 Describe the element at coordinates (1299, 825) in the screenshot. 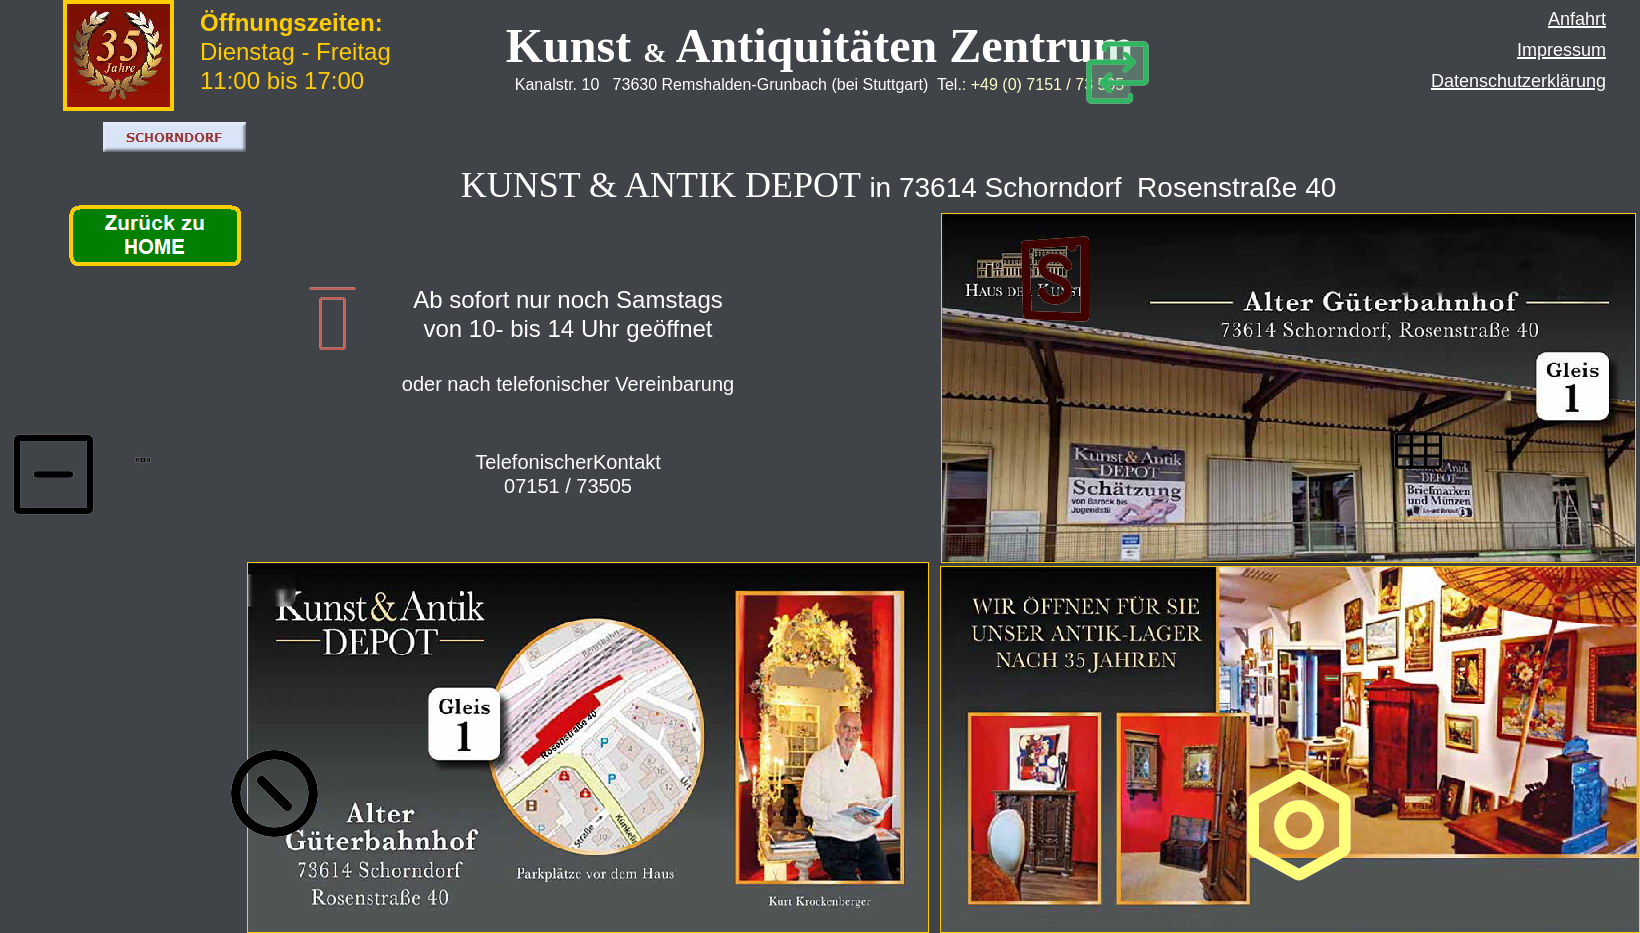

I see `access settings or configuration options` at that location.